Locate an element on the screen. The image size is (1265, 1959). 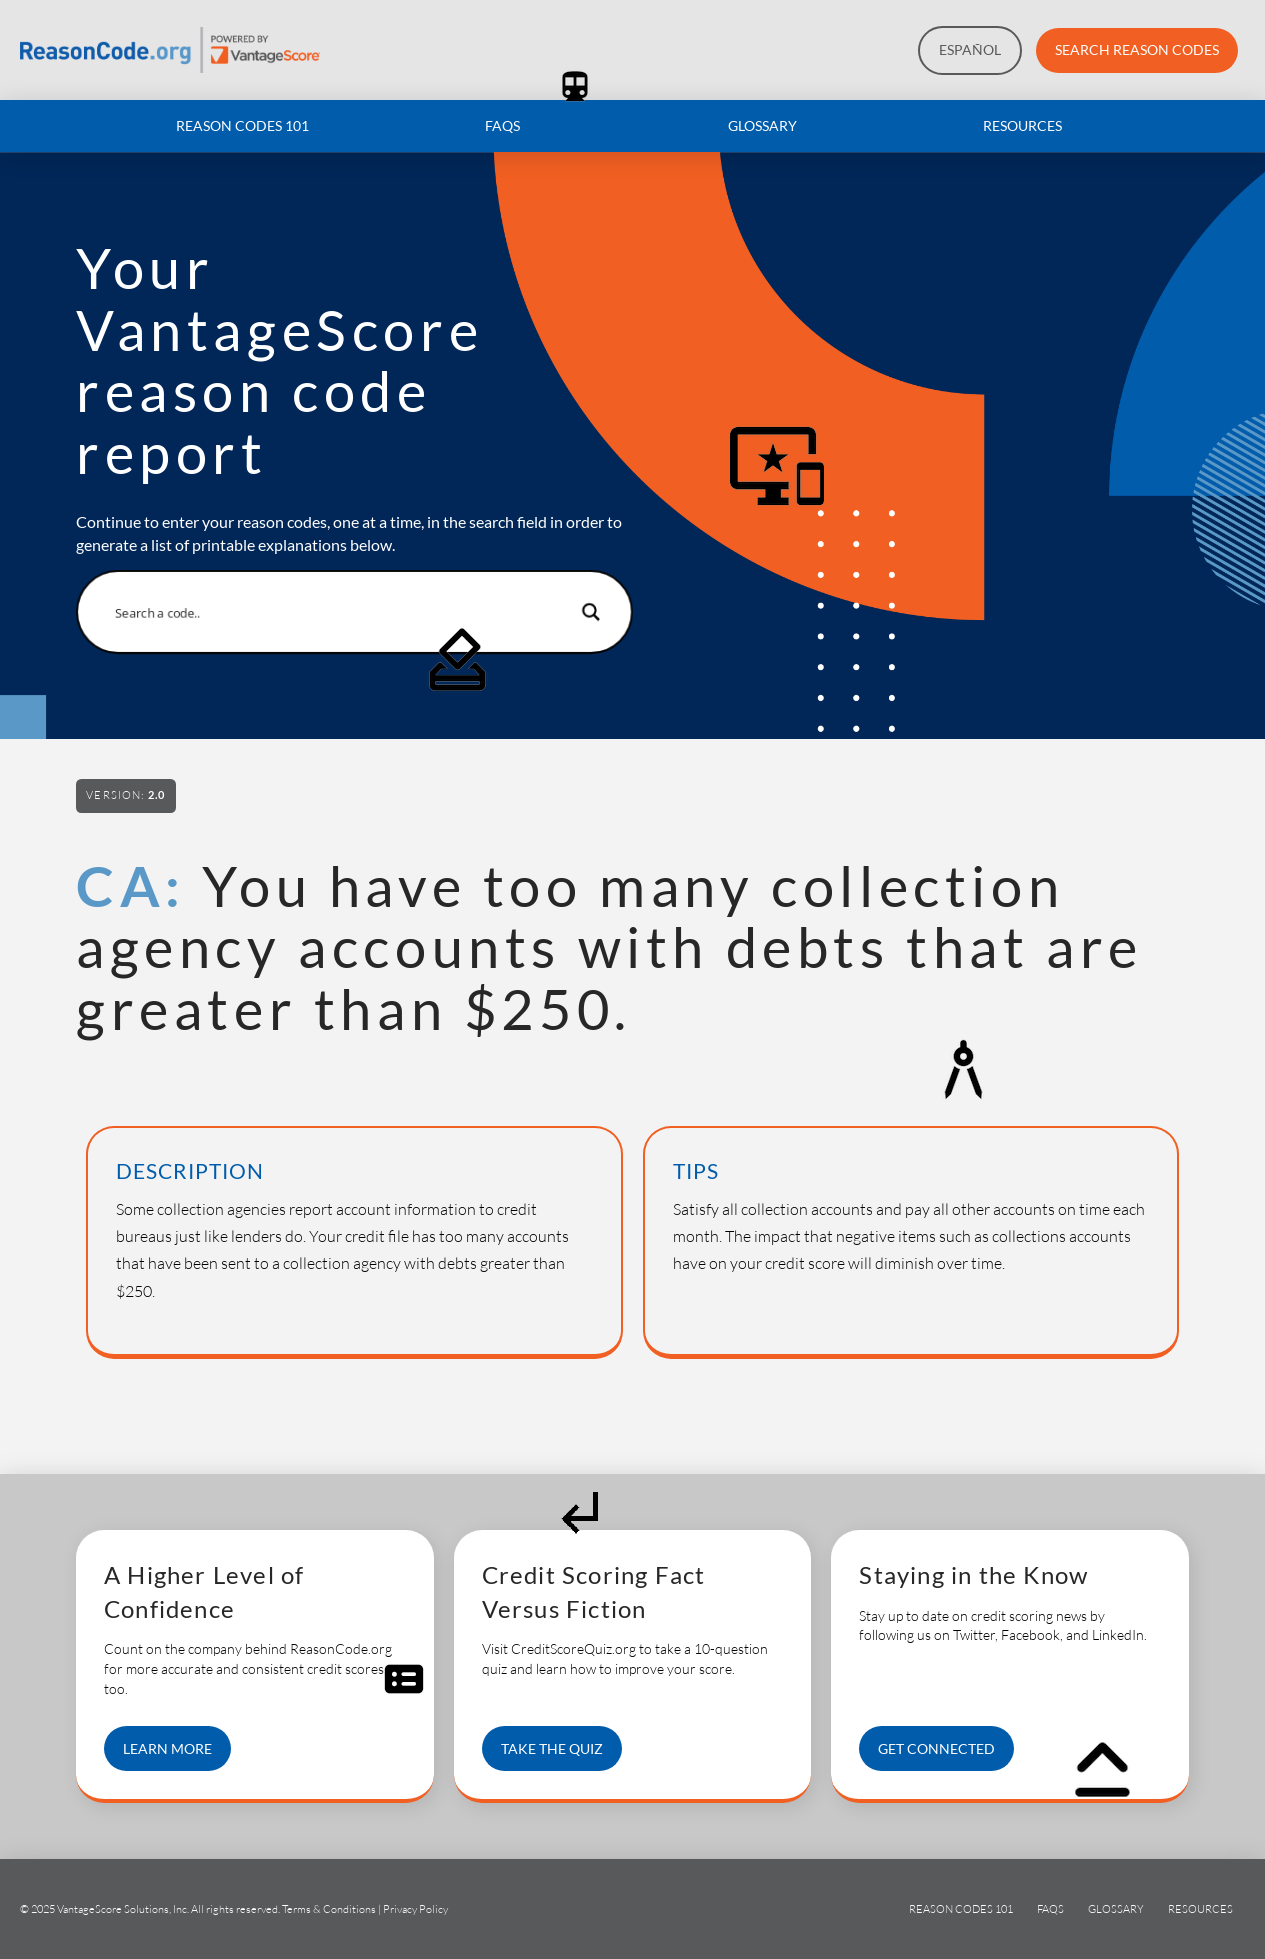
get subway or metro directions is located at coordinates (575, 87).